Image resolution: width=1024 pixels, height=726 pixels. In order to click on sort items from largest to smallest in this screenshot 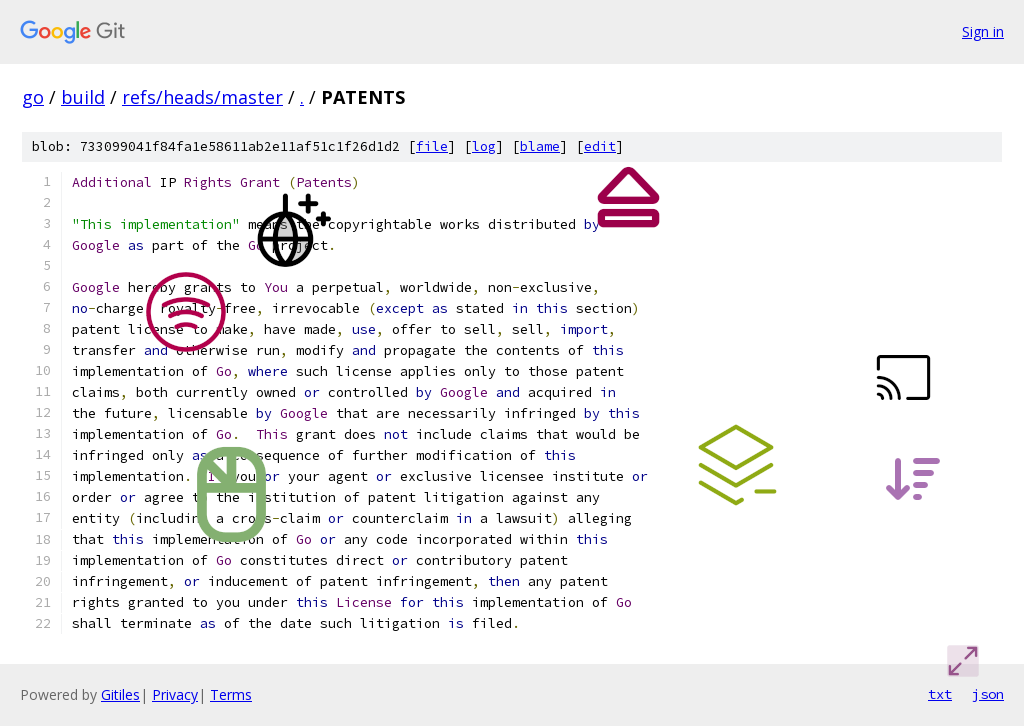, I will do `click(913, 479)`.